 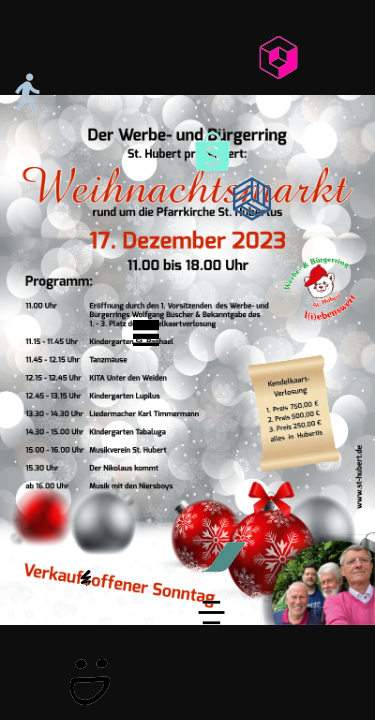 I want to click on open SmugMug photo sharing app, so click(x=90, y=682).